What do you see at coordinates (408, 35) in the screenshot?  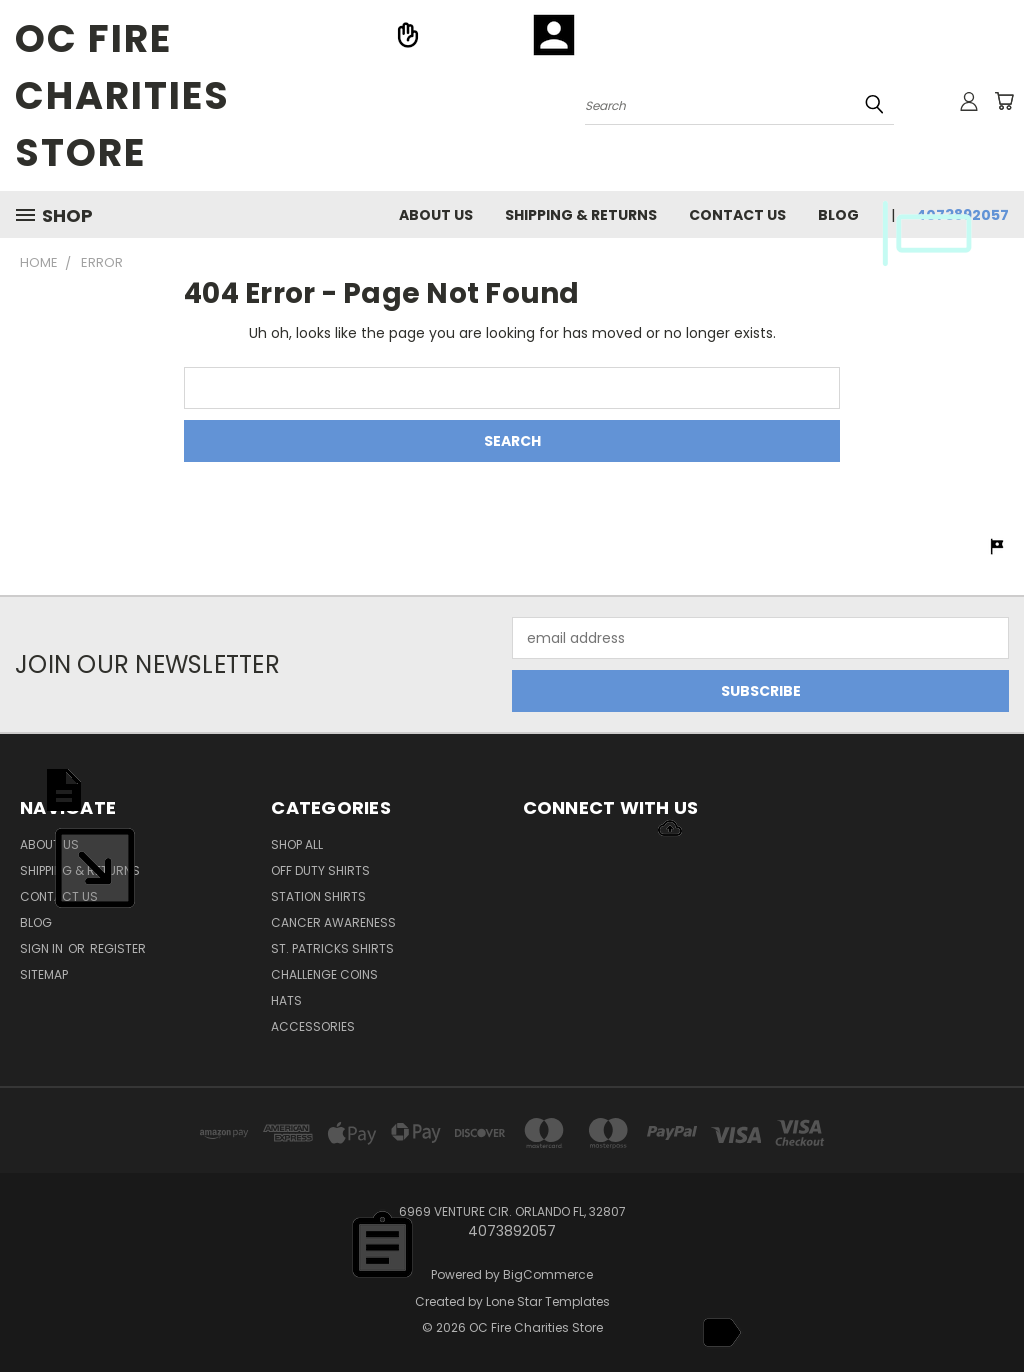 I see `stop or pause an action` at bounding box center [408, 35].